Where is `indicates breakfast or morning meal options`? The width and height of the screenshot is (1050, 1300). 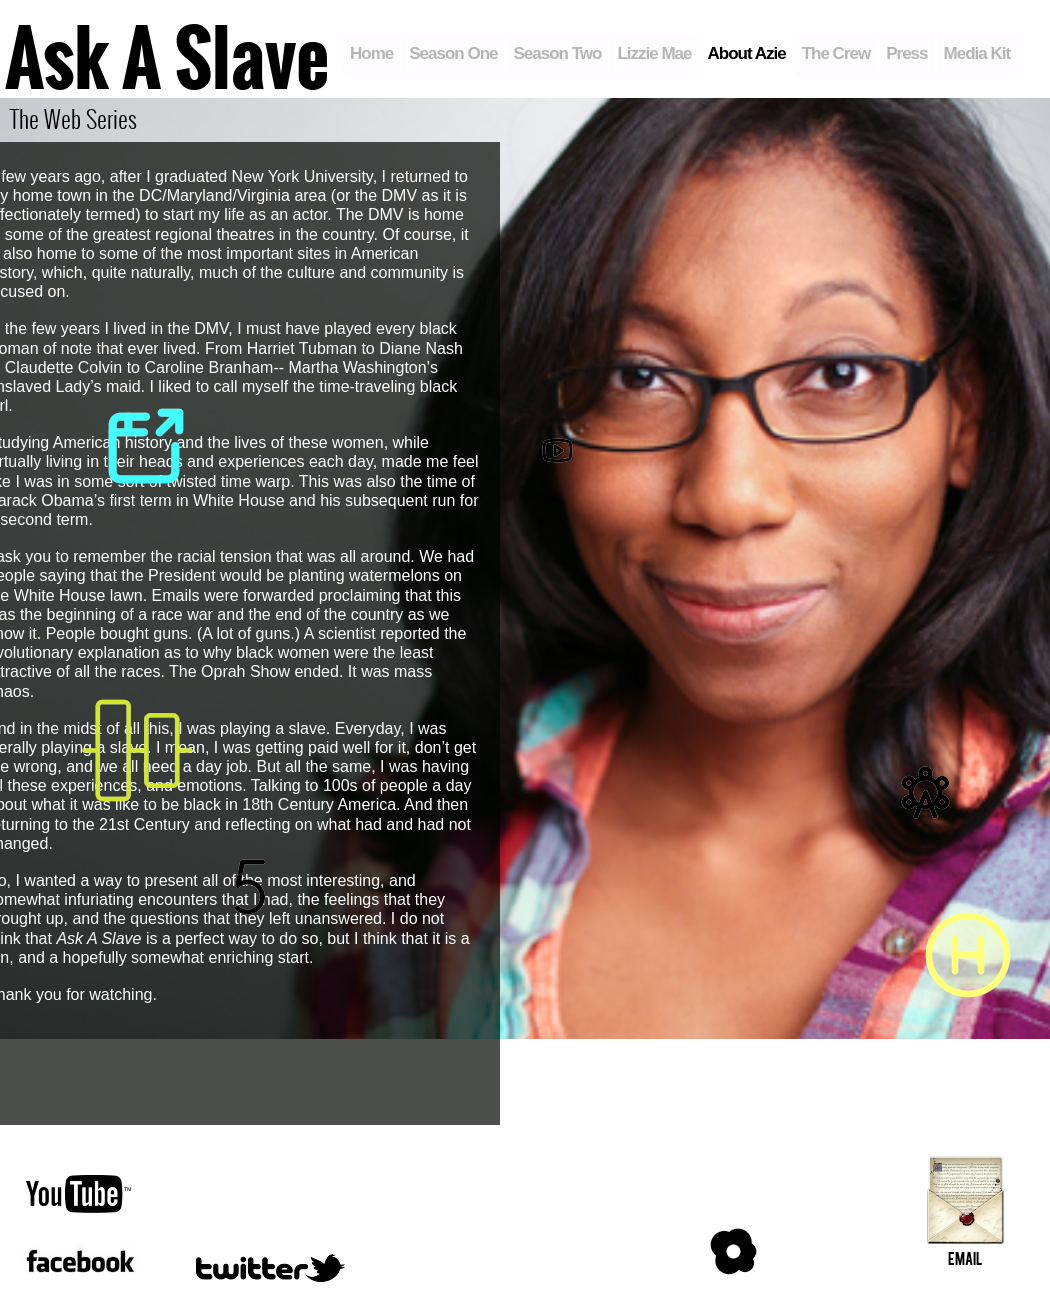
indicates breakfast or morning meal options is located at coordinates (733, 1251).